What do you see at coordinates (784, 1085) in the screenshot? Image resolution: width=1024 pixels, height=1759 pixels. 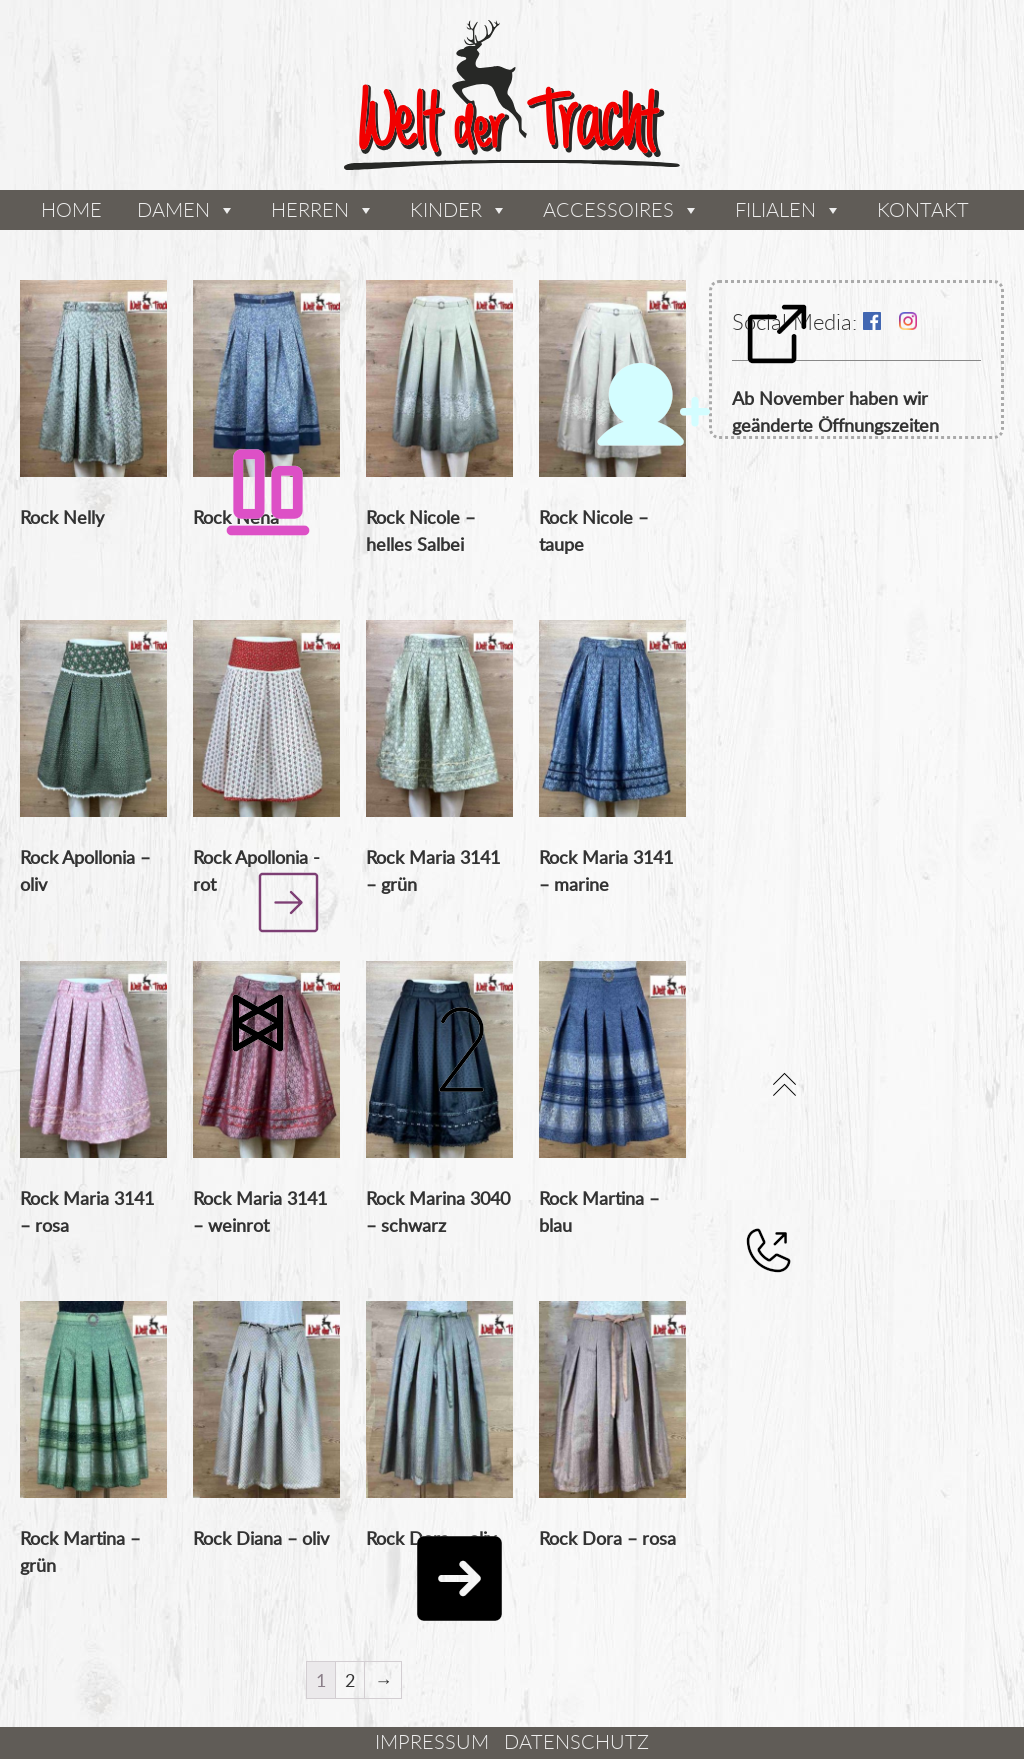 I see `collapse or minimize an expanded section` at bounding box center [784, 1085].